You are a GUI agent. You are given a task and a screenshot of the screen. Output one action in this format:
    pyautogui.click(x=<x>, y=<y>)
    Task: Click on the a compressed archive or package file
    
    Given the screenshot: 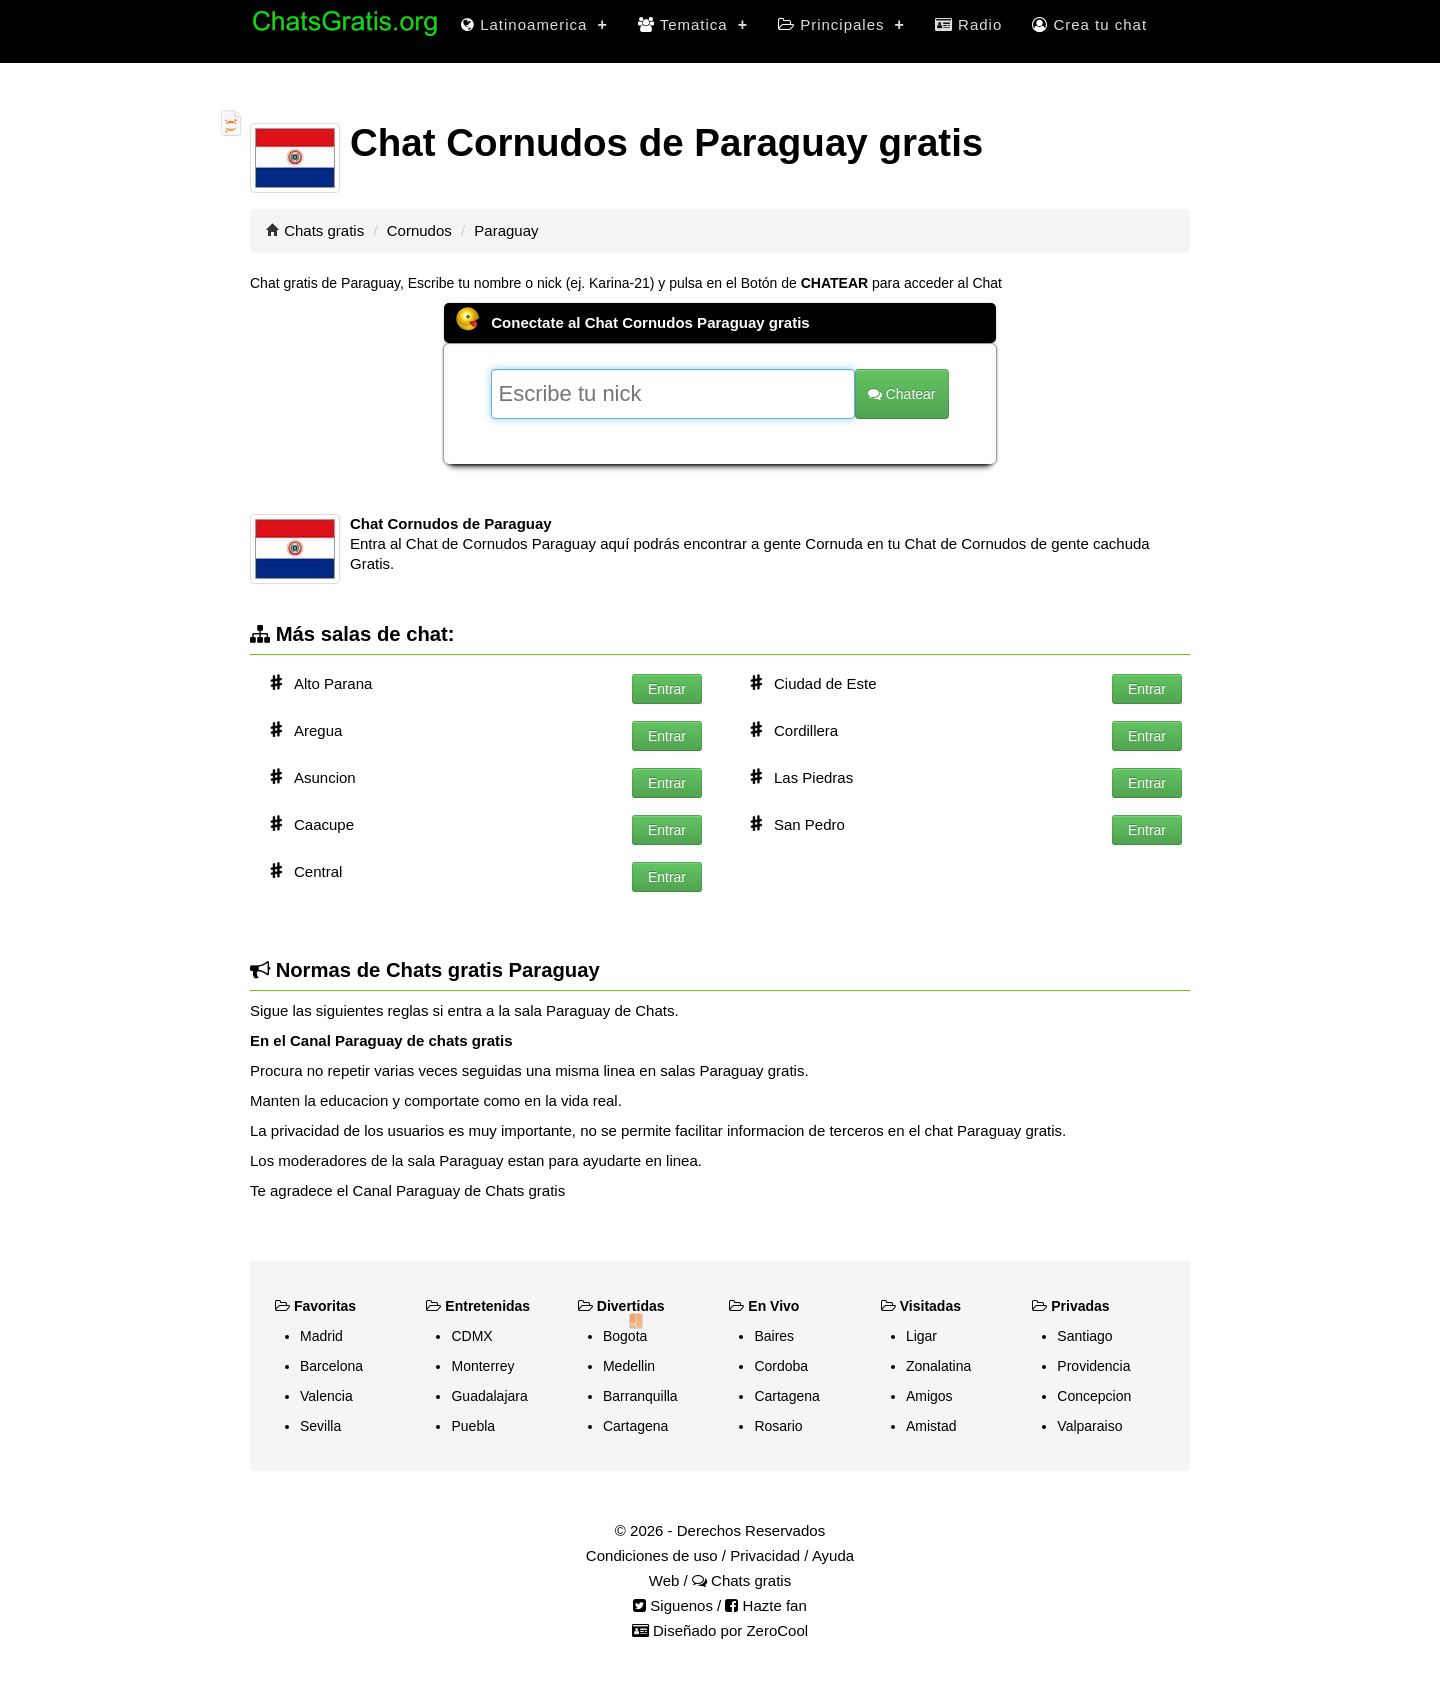 What is the action you would take?
    pyautogui.click(x=636, y=1321)
    